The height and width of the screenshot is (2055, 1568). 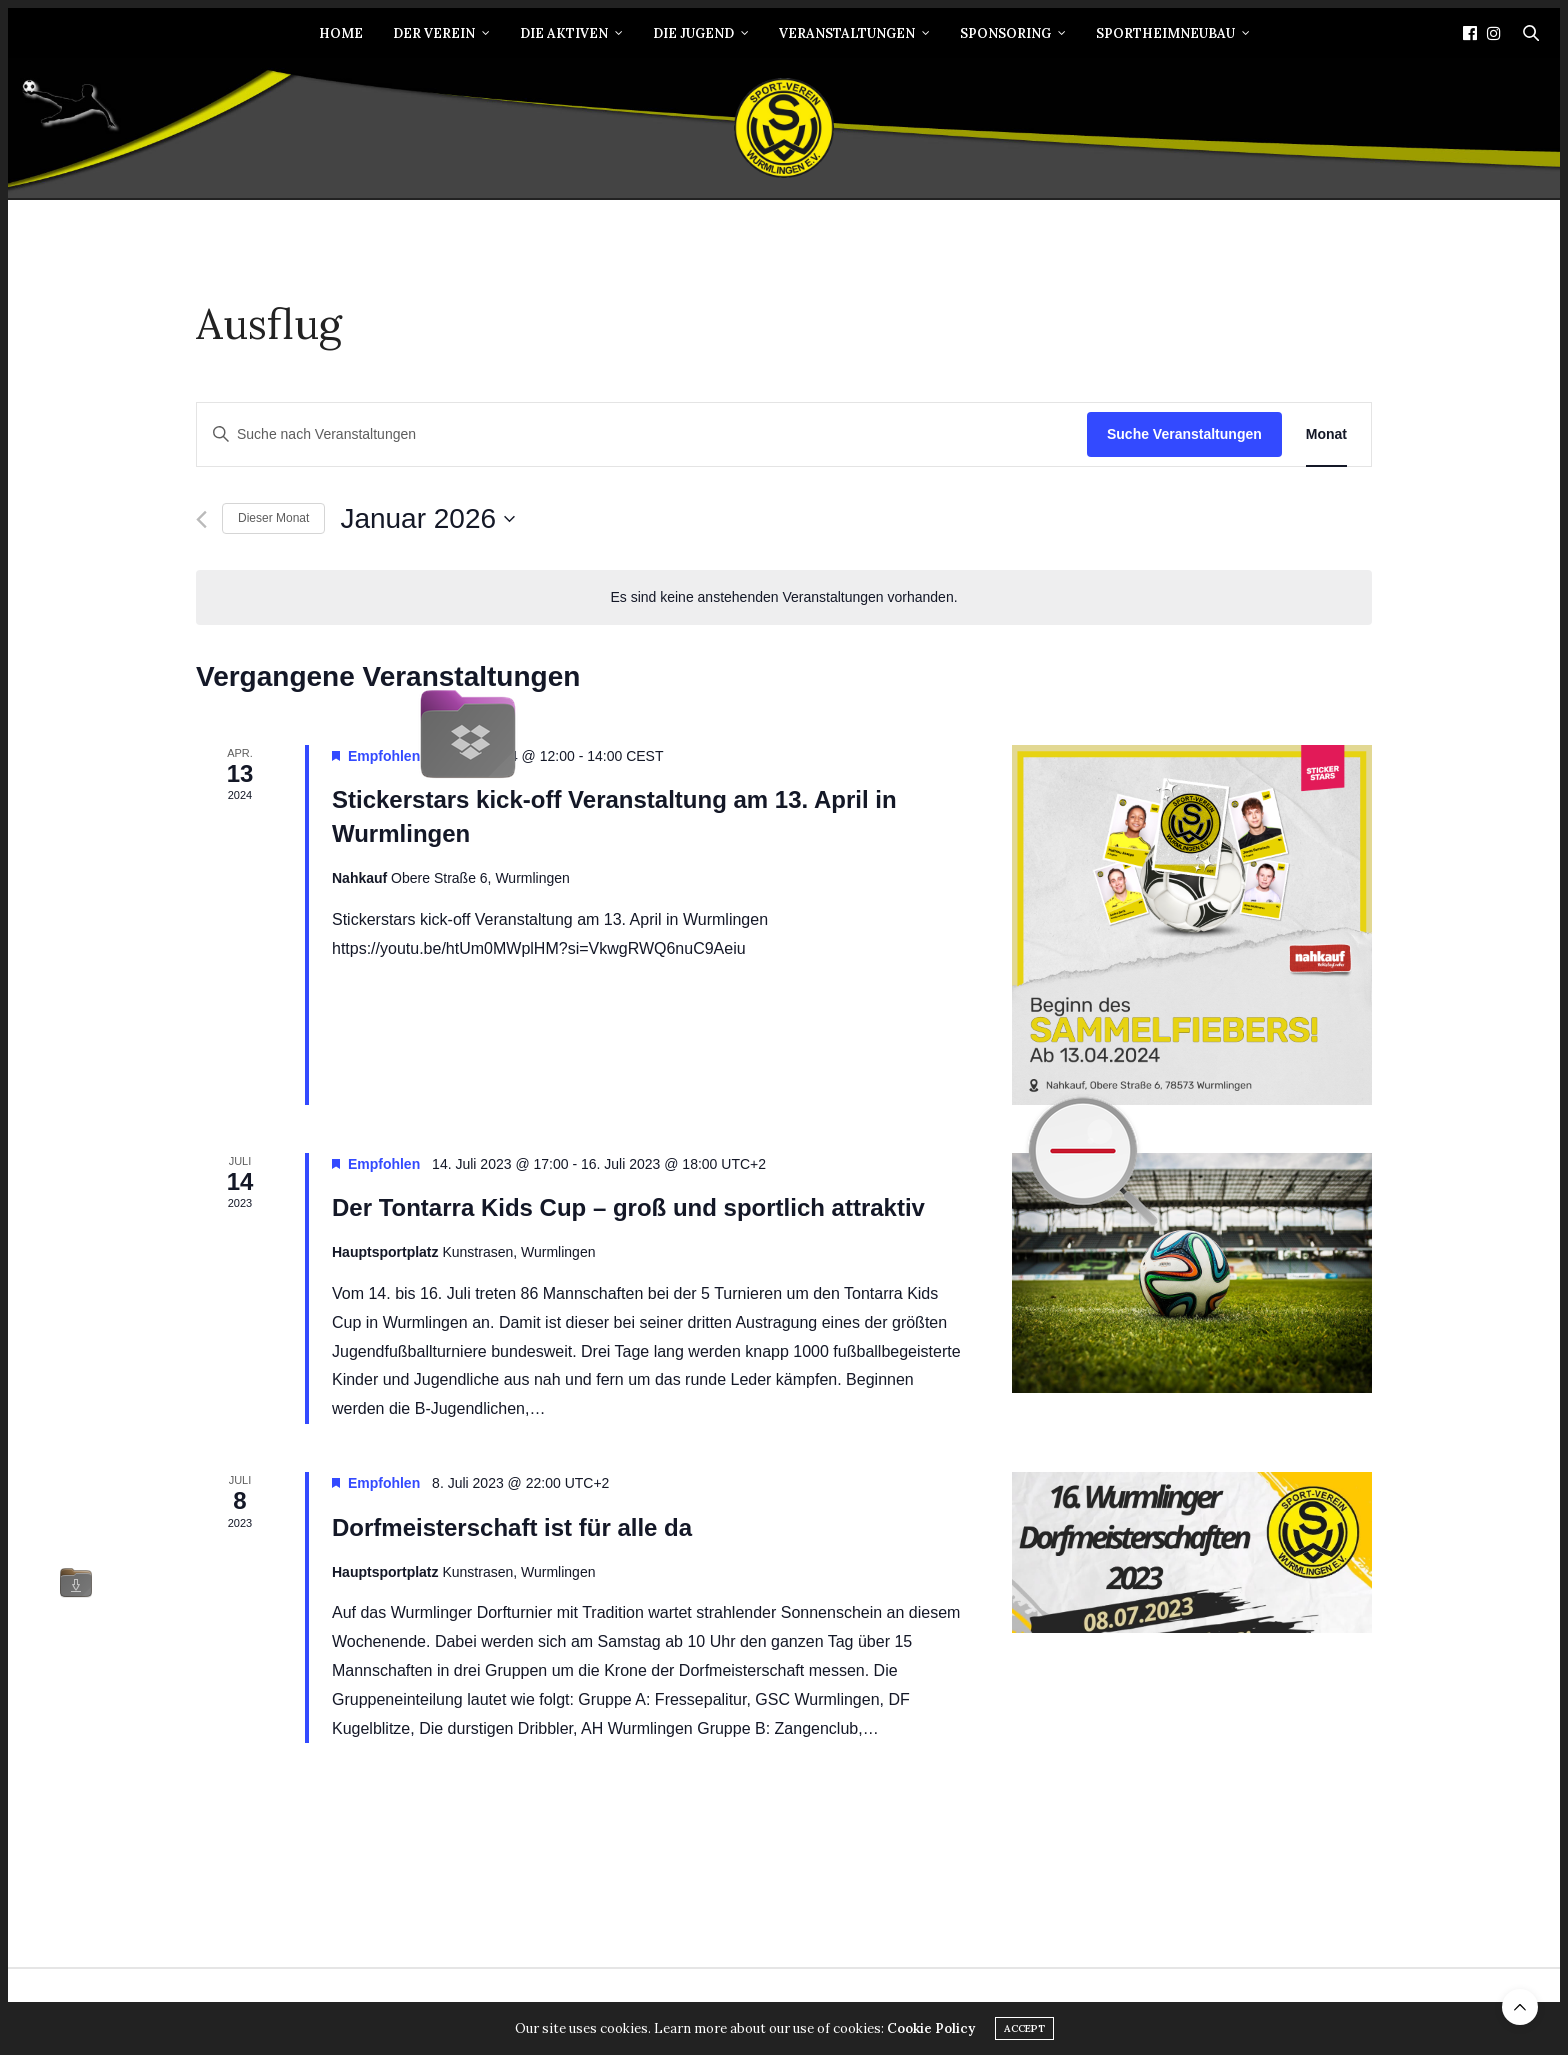 I want to click on access your downloads folder, so click(x=76, y=1582).